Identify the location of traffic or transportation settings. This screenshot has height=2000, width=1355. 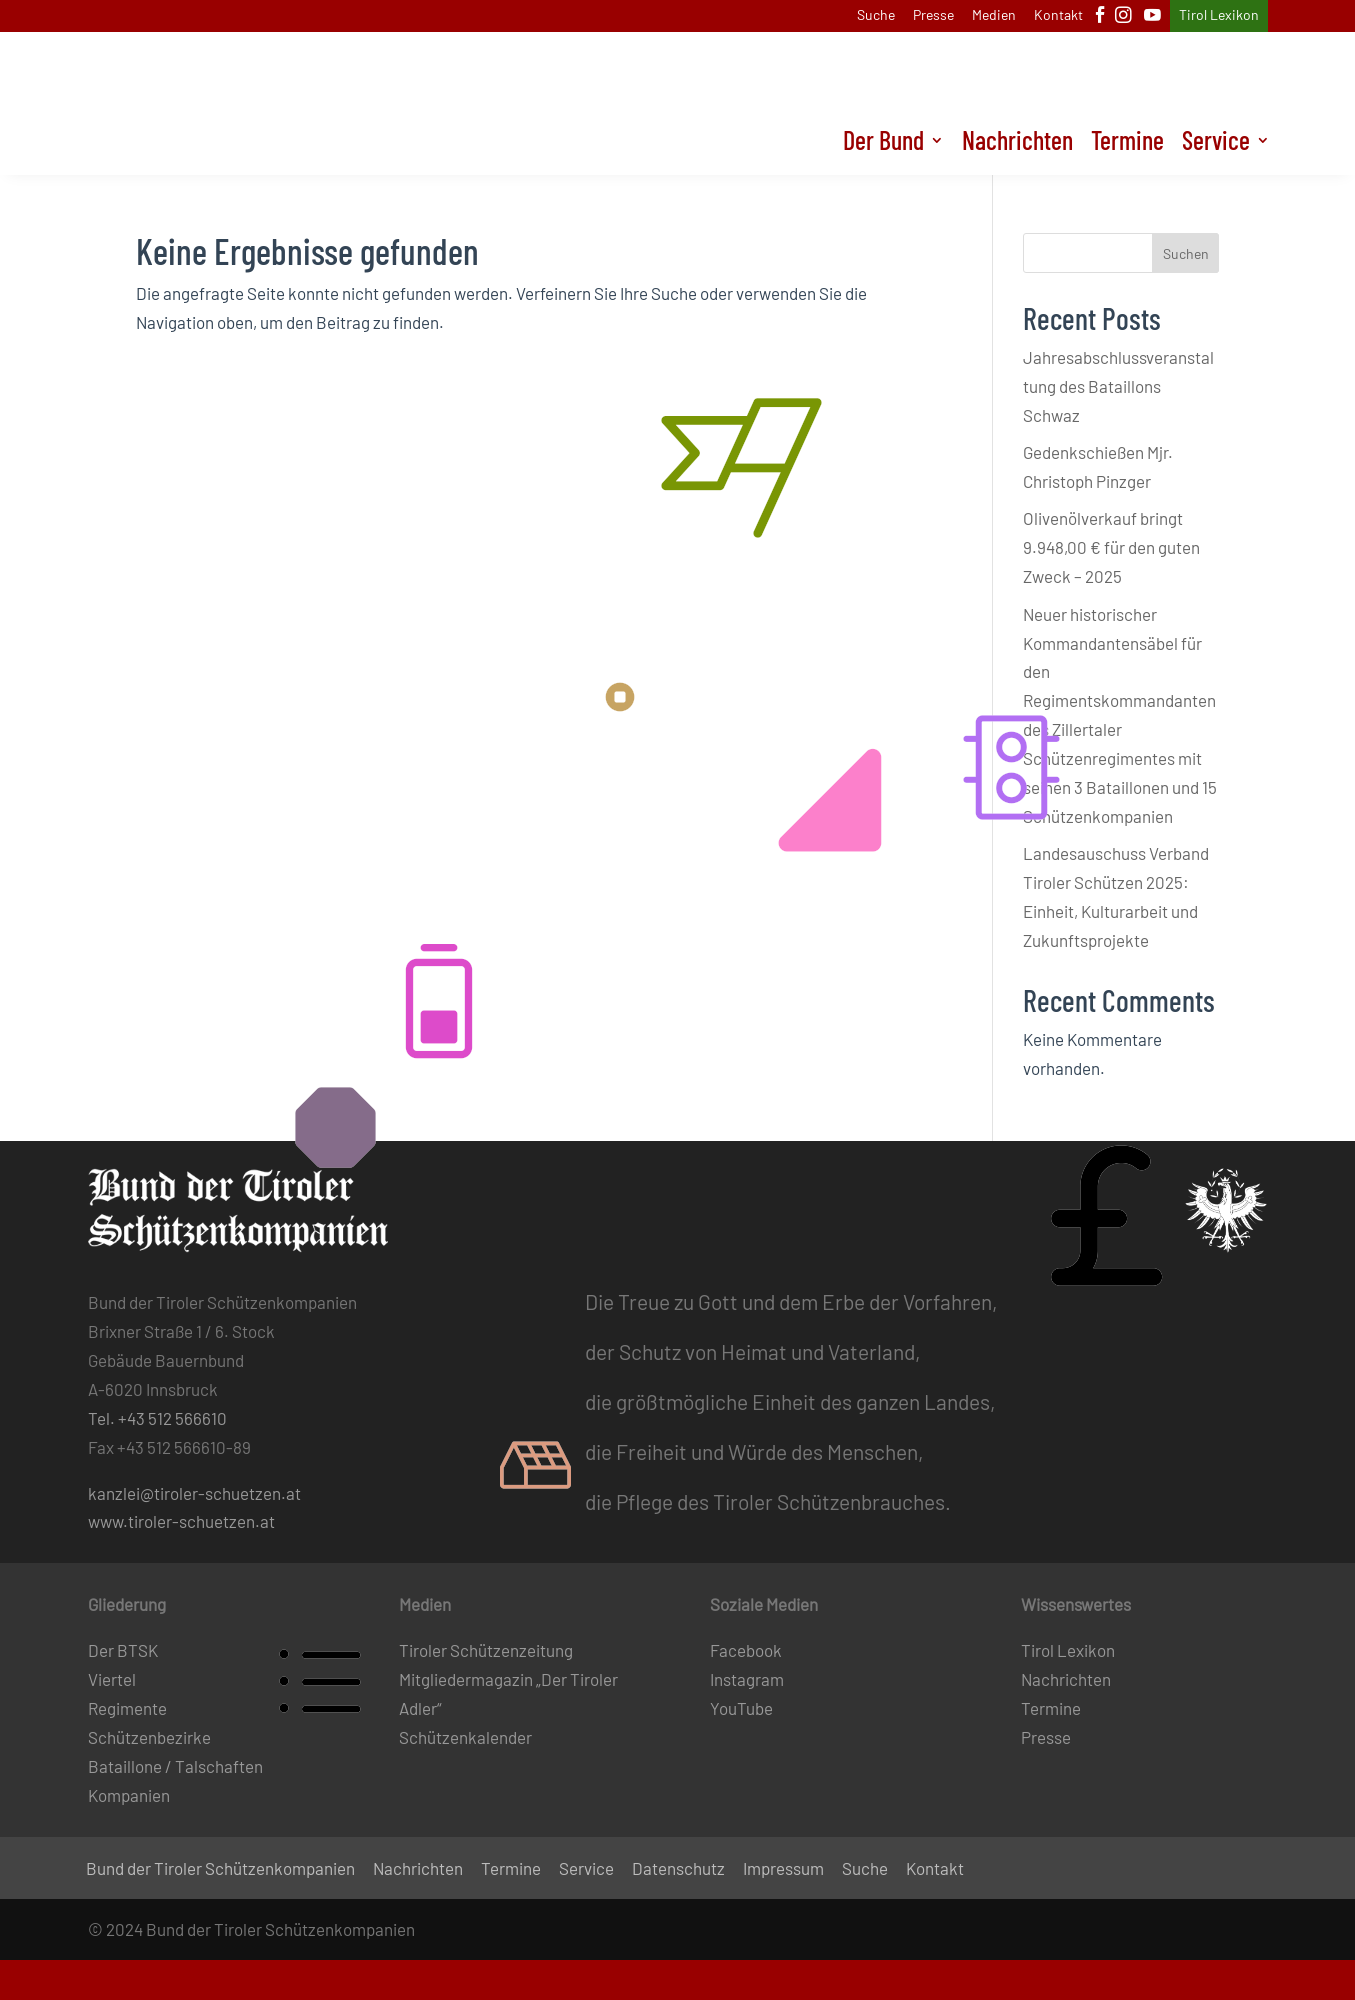
(1011, 767).